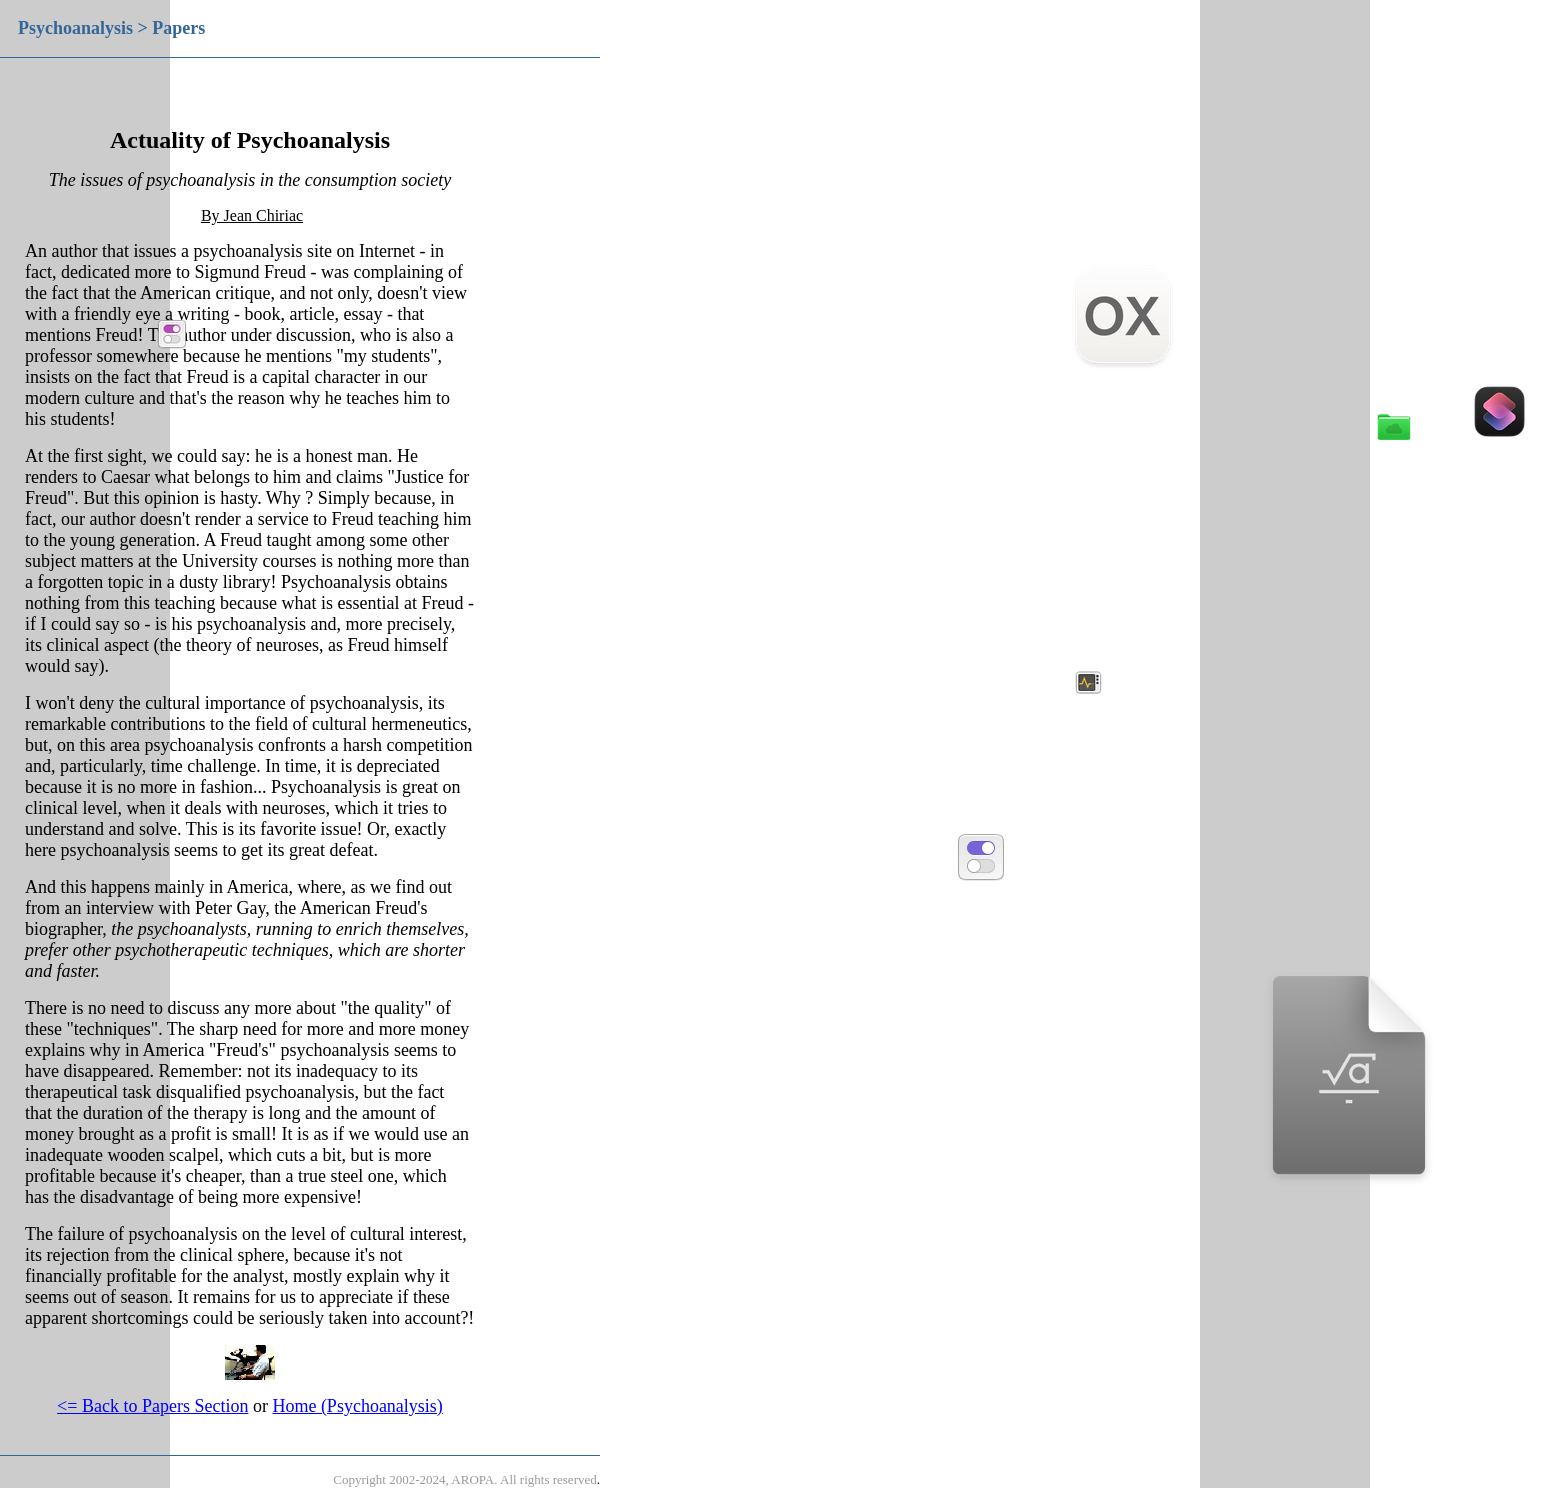  I want to click on open an opendocument formula file, so click(1349, 1079).